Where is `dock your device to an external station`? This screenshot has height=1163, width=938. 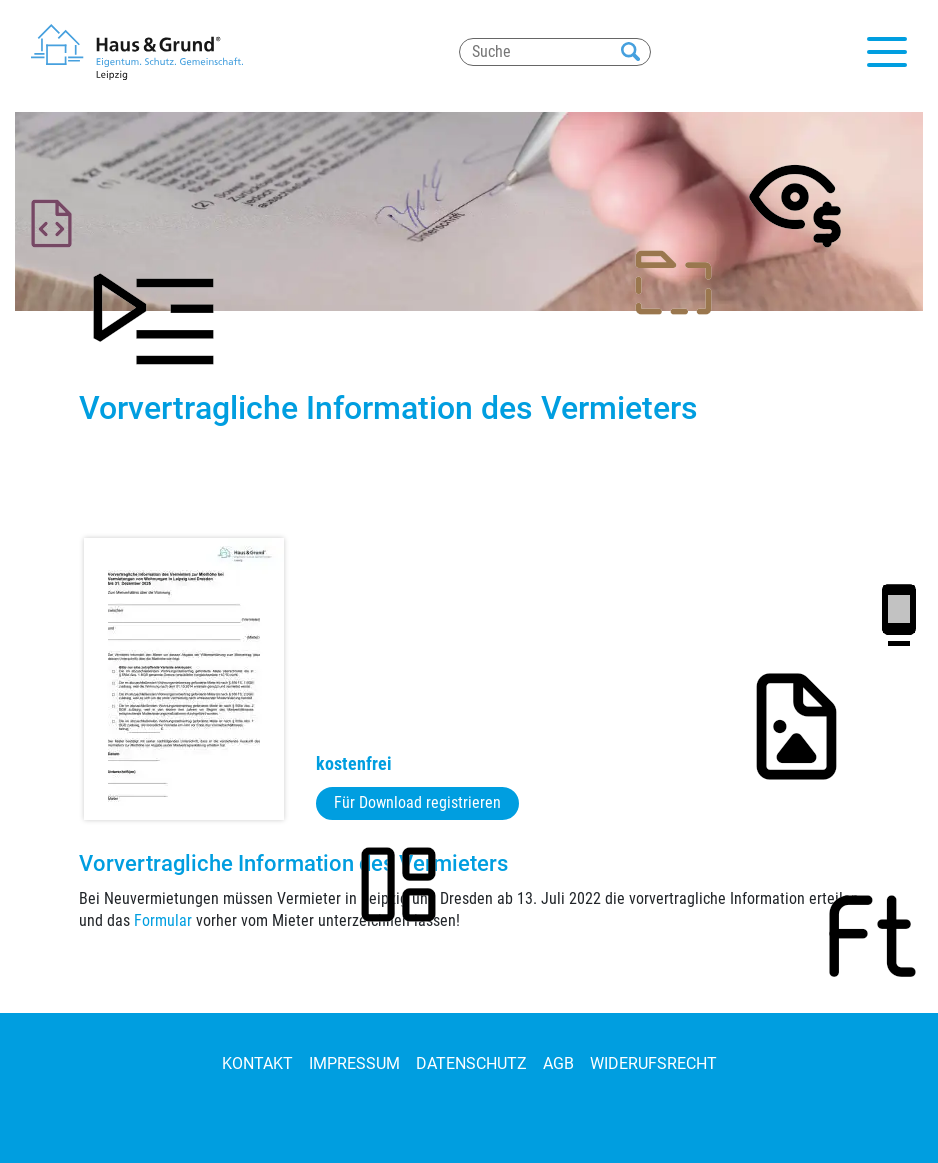 dock your device to an external station is located at coordinates (899, 615).